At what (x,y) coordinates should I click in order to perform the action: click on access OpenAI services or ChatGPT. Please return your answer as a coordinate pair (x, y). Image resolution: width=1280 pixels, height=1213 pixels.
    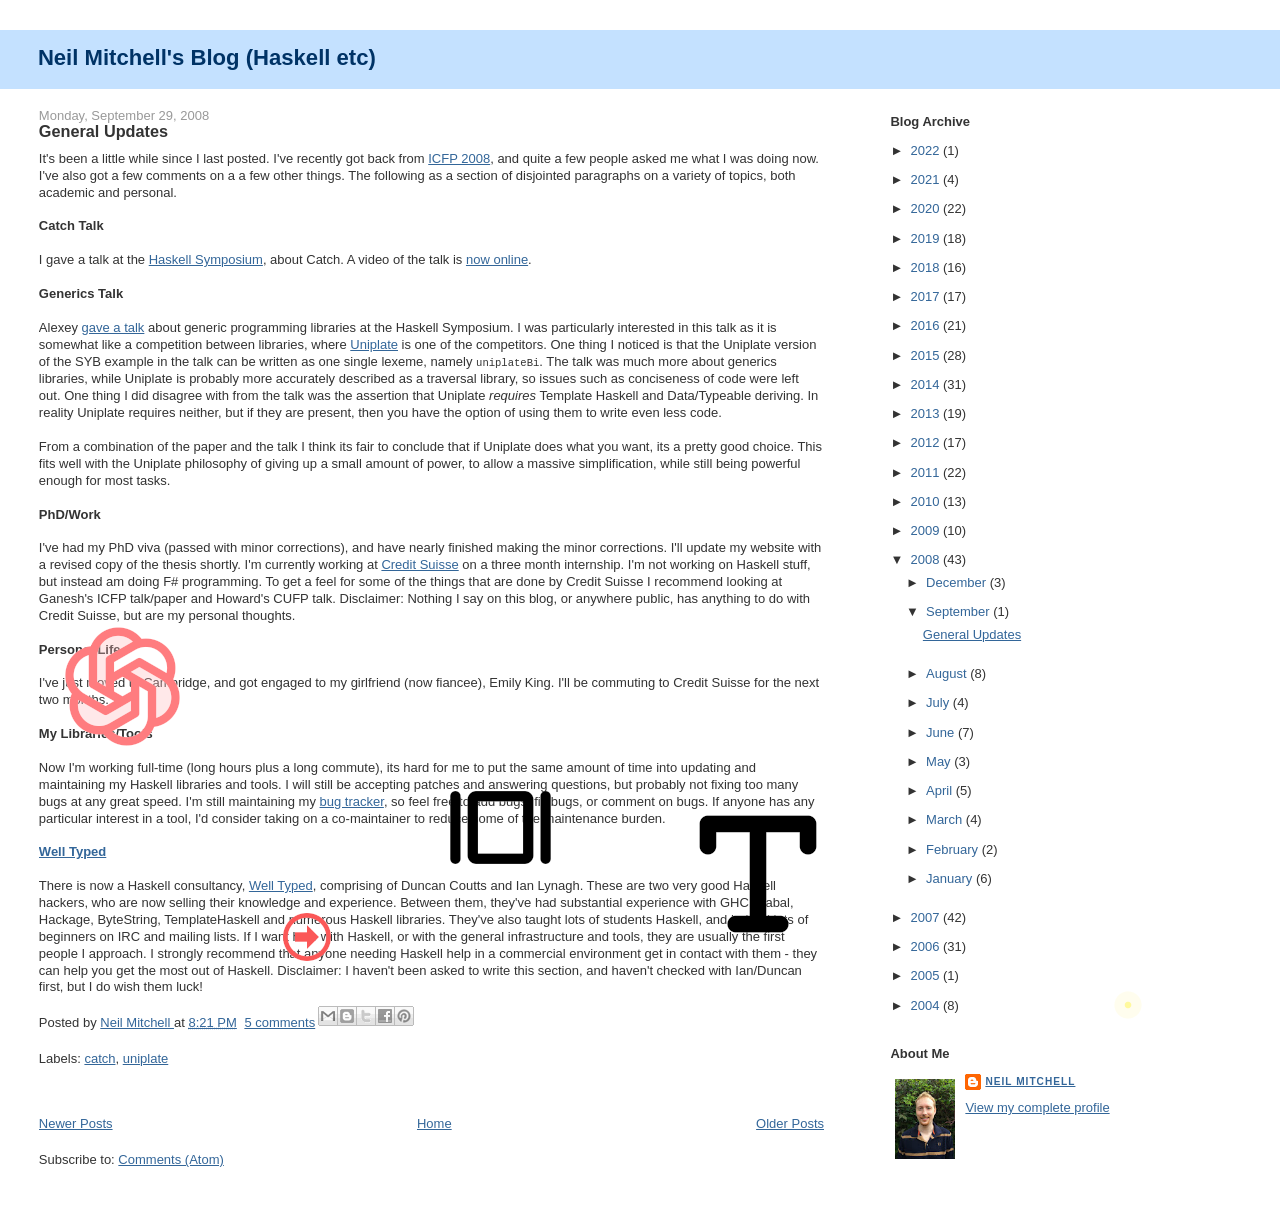
    Looking at the image, I should click on (122, 686).